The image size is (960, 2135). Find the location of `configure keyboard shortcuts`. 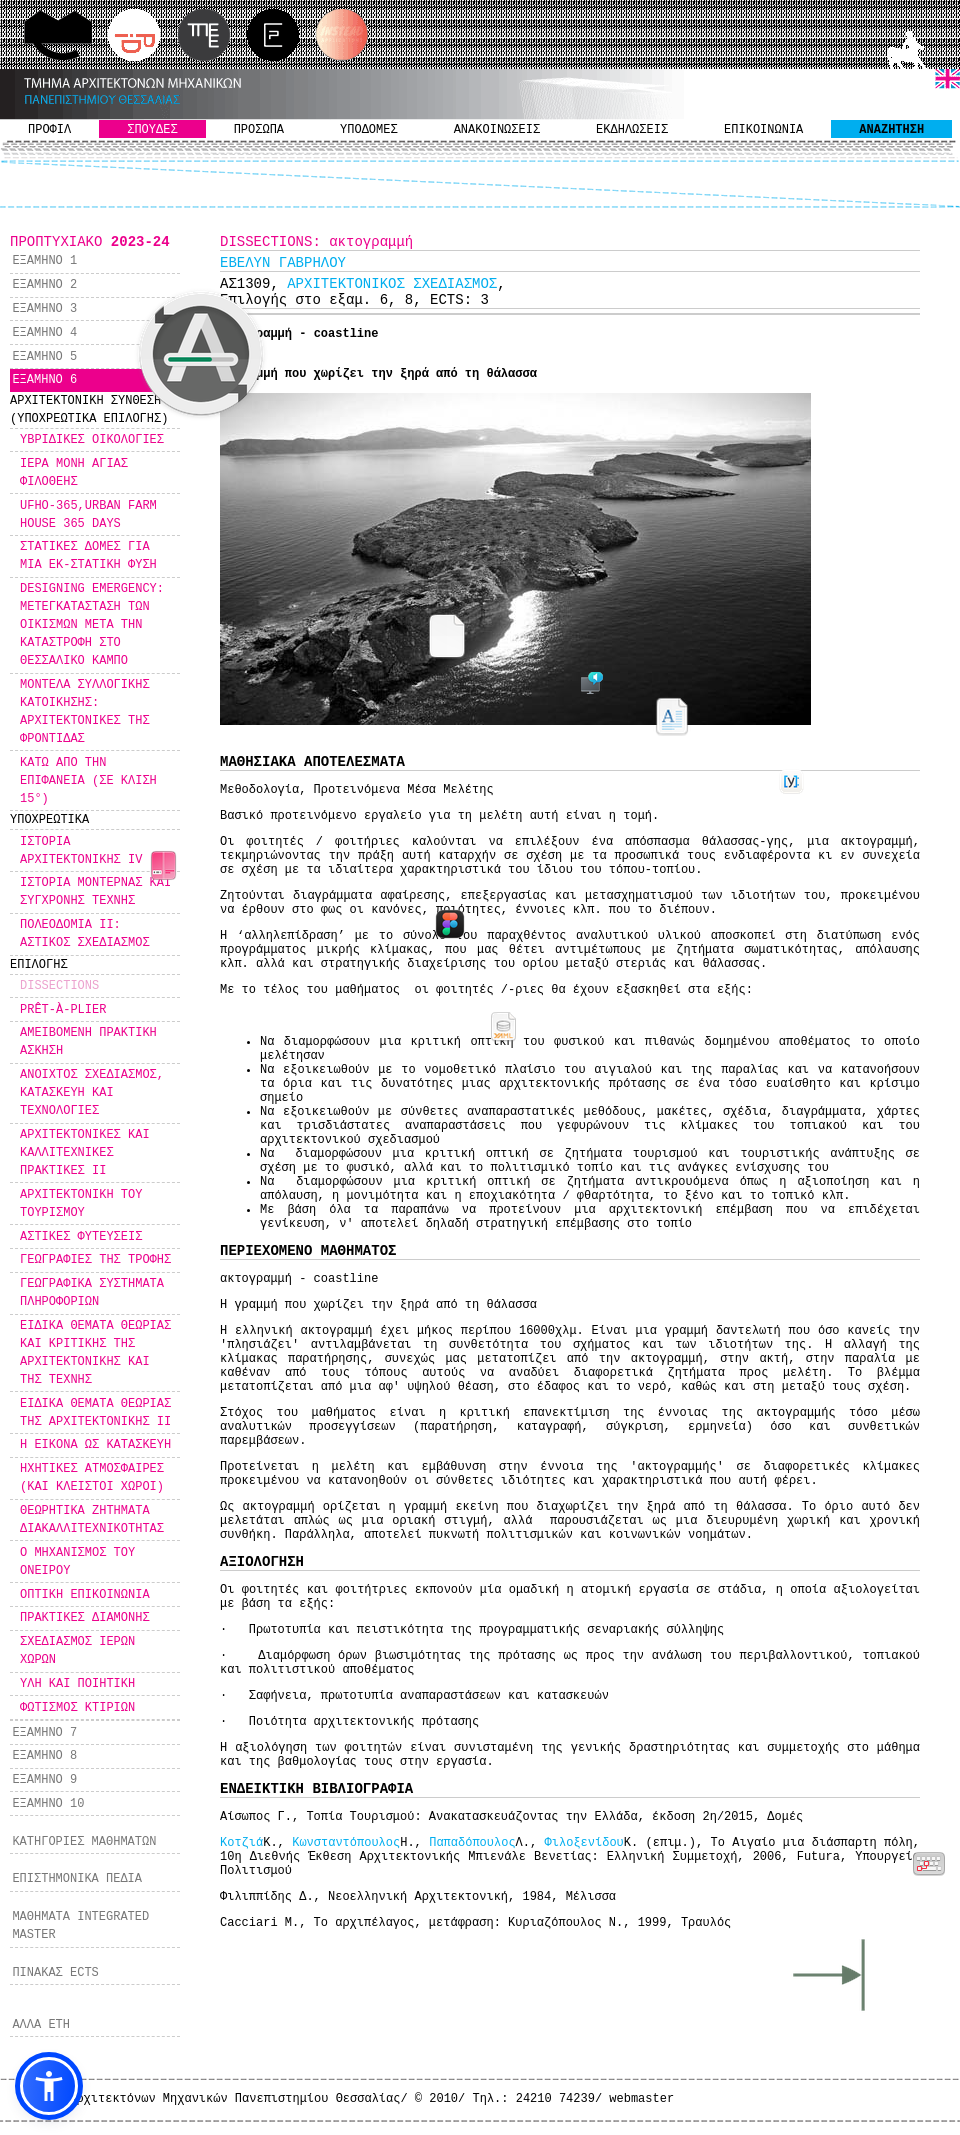

configure keyboard shortcuts is located at coordinates (929, 1864).